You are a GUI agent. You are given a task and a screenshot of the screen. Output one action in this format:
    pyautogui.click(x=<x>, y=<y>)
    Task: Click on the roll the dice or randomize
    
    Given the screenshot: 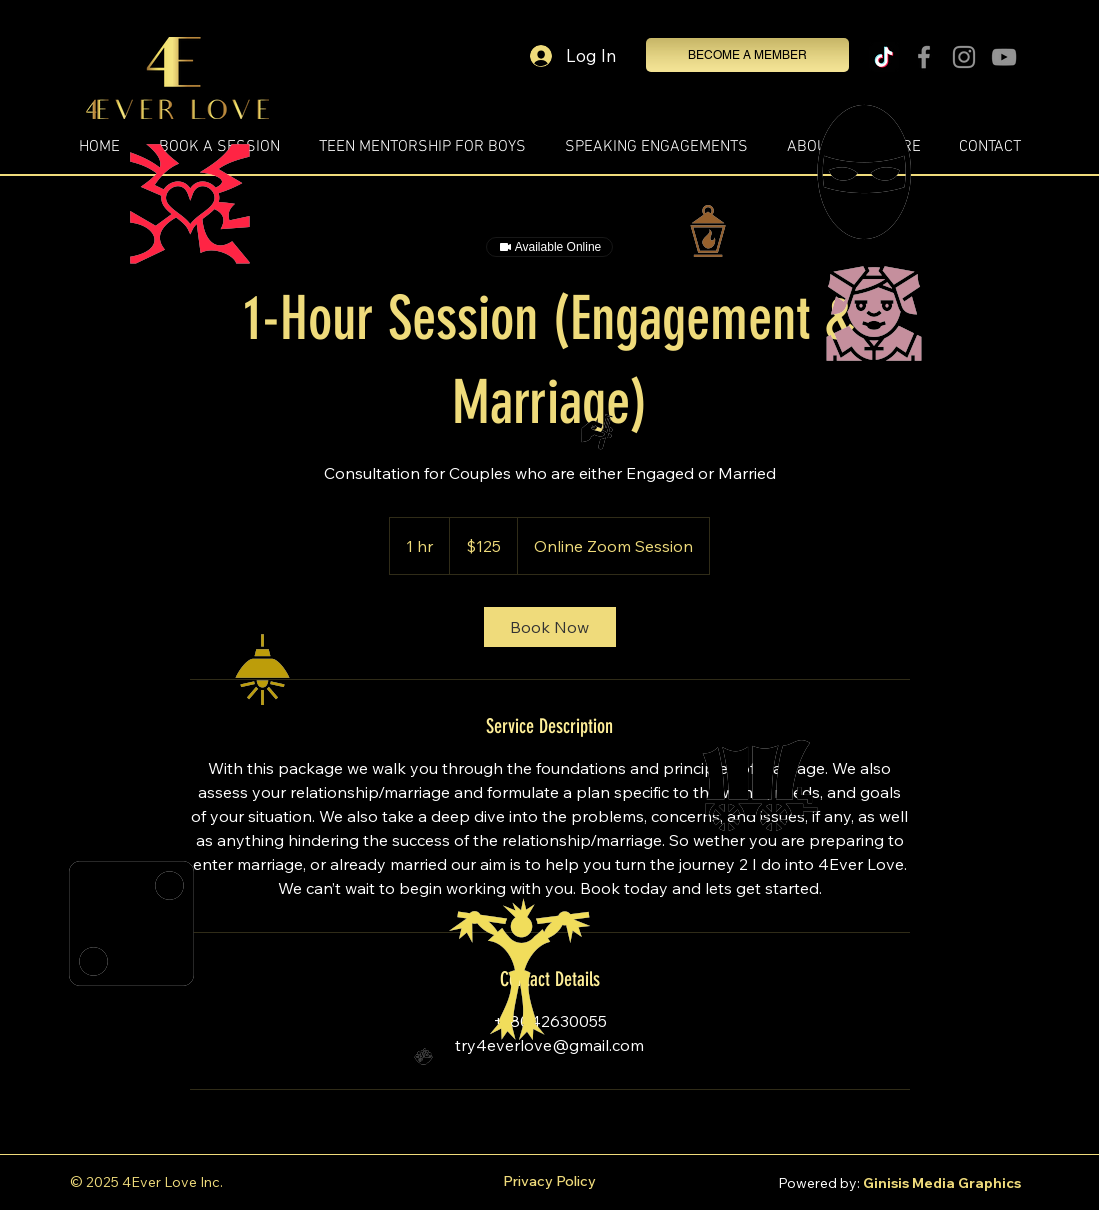 What is the action you would take?
    pyautogui.click(x=131, y=923)
    